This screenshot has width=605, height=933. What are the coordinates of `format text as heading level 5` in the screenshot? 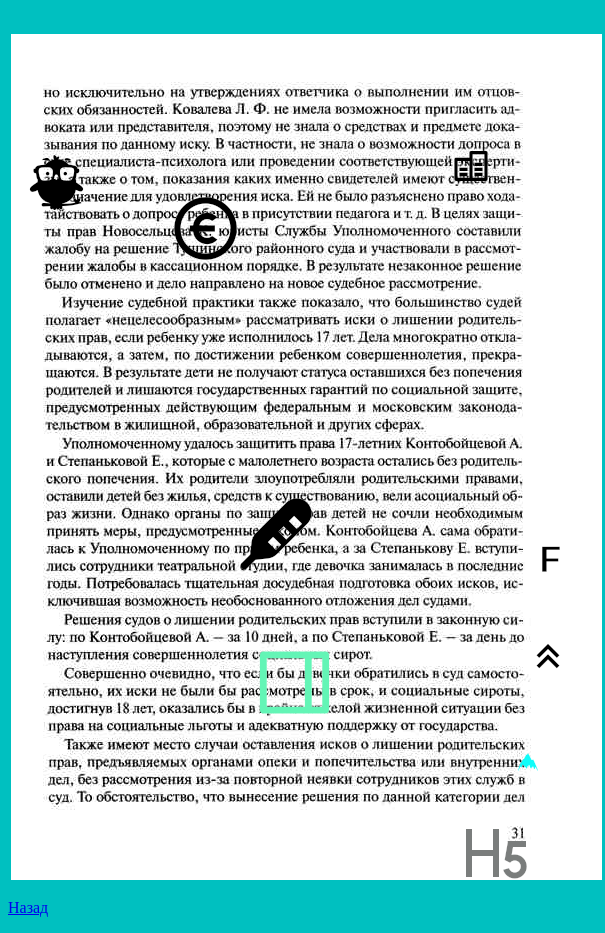 It's located at (496, 853).